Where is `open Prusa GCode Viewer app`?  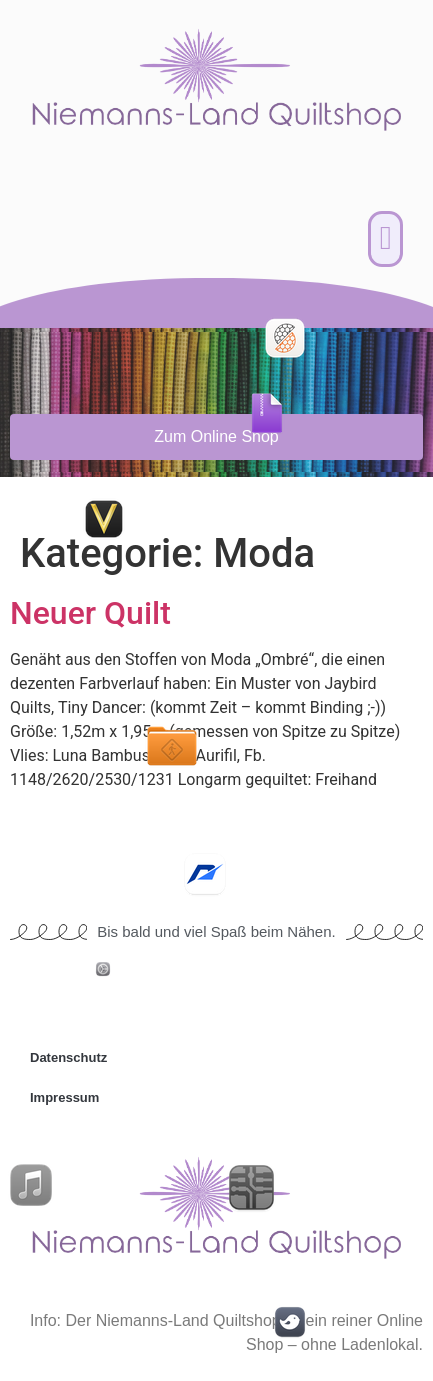 open Prusa GCode Viewer app is located at coordinates (285, 338).